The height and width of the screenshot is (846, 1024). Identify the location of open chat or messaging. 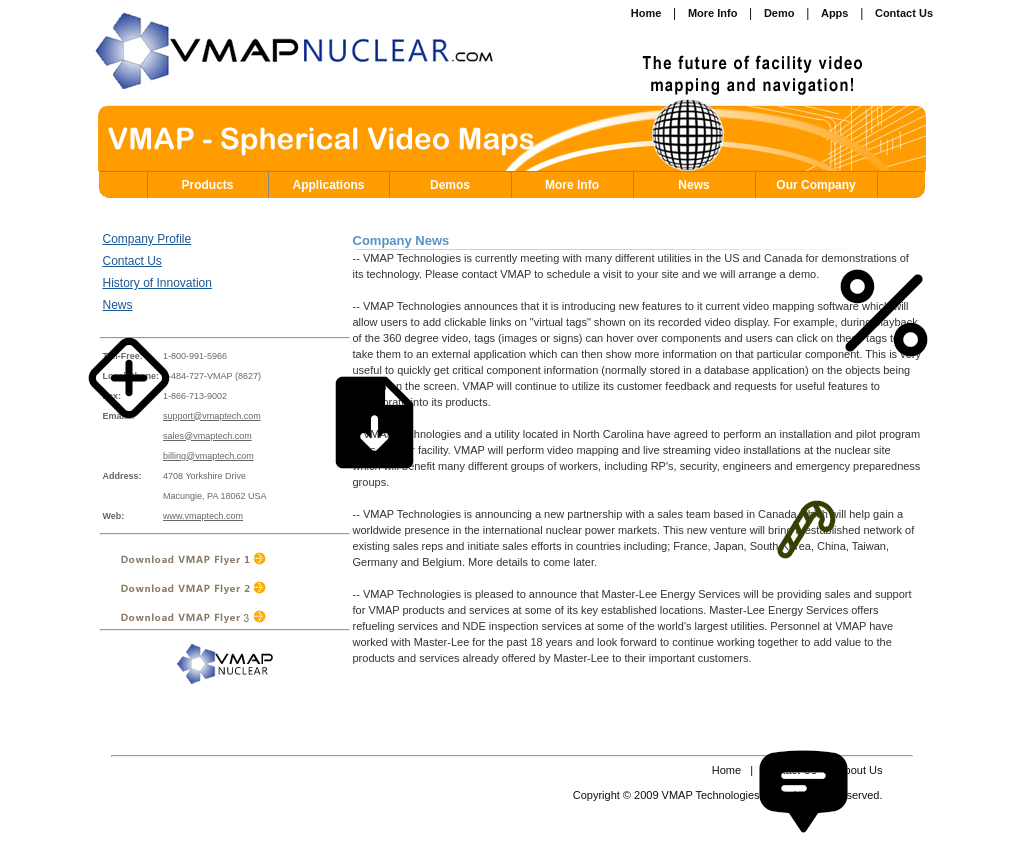
(803, 791).